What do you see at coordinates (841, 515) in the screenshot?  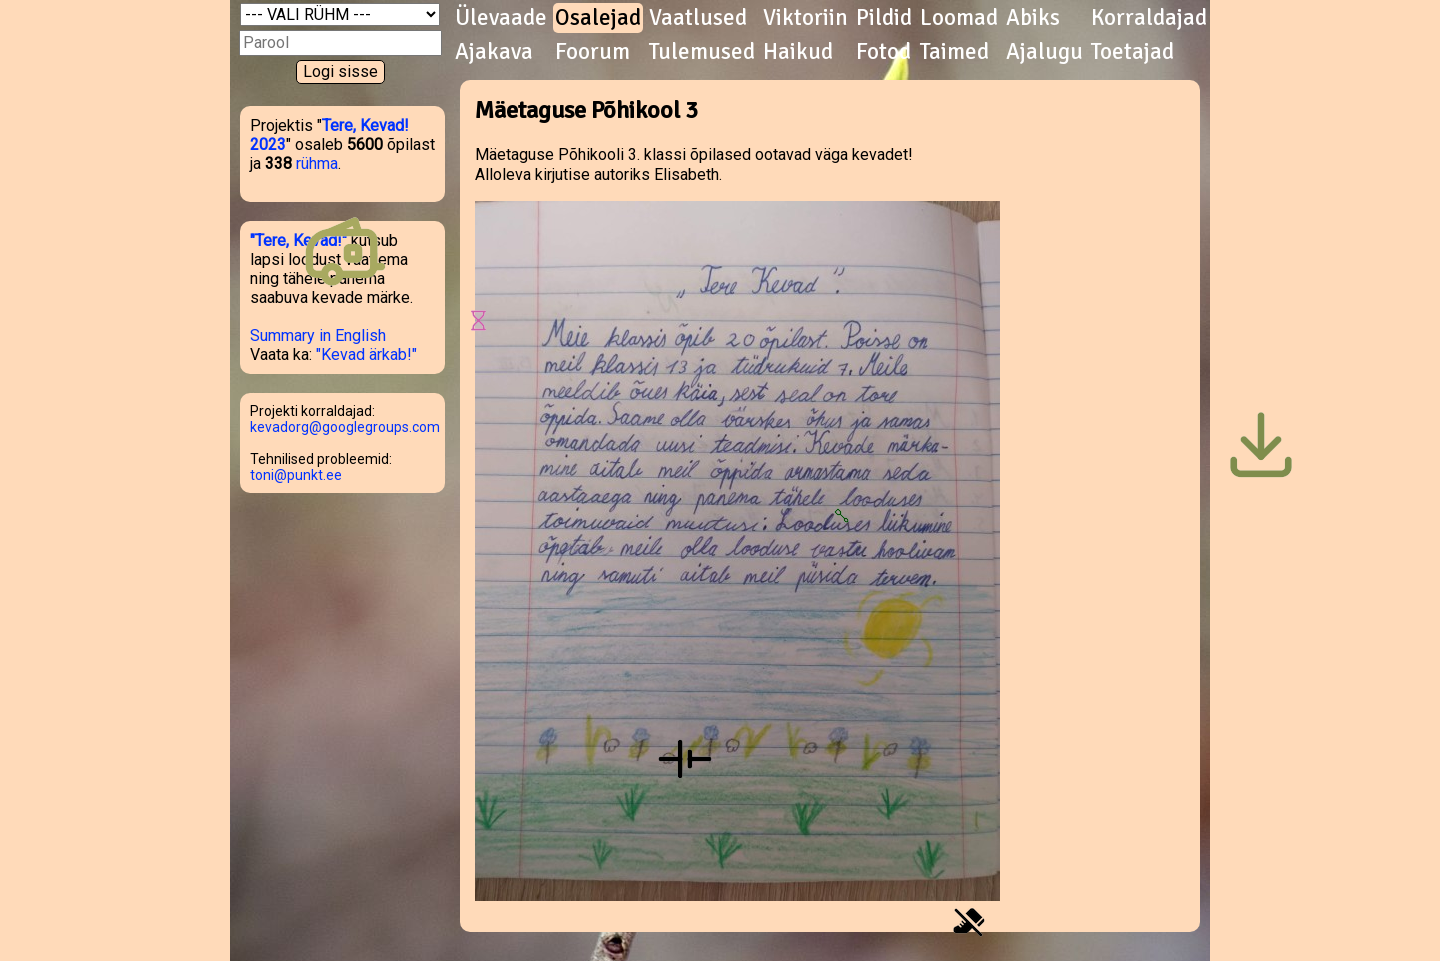 I see `access grilling or barbecue tools` at bounding box center [841, 515].